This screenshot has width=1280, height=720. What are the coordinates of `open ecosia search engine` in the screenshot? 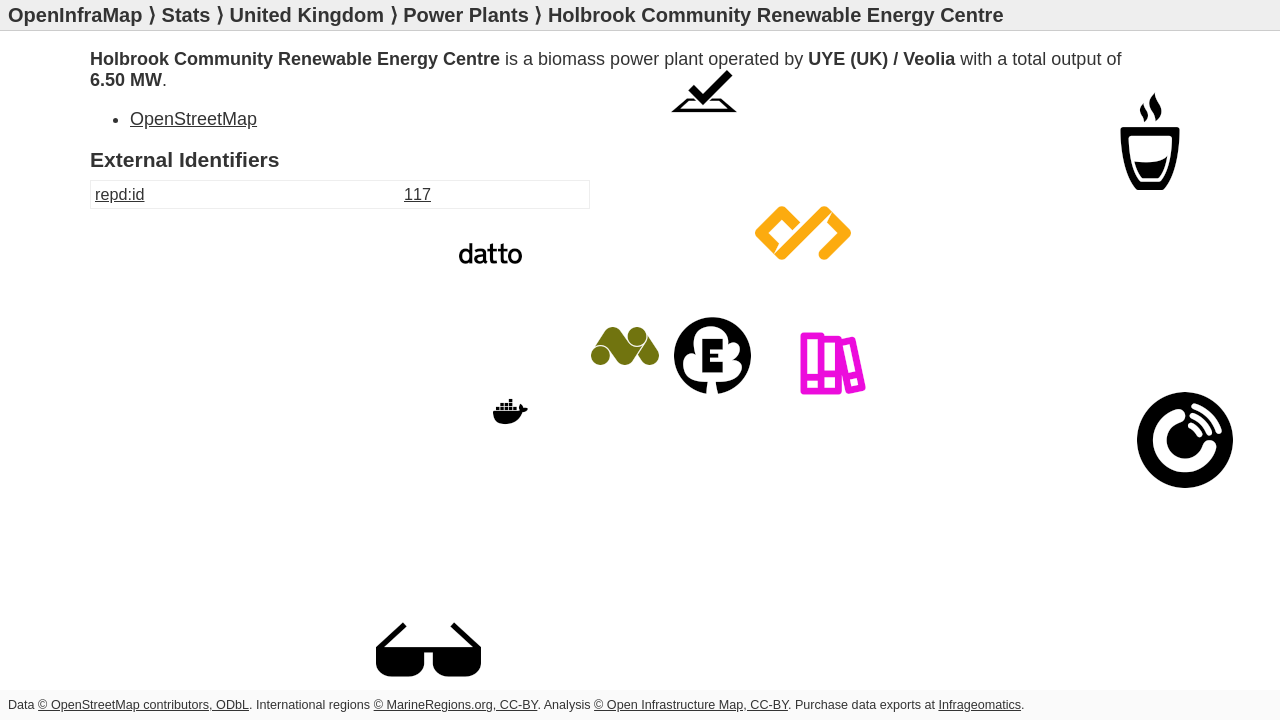 It's located at (712, 355).